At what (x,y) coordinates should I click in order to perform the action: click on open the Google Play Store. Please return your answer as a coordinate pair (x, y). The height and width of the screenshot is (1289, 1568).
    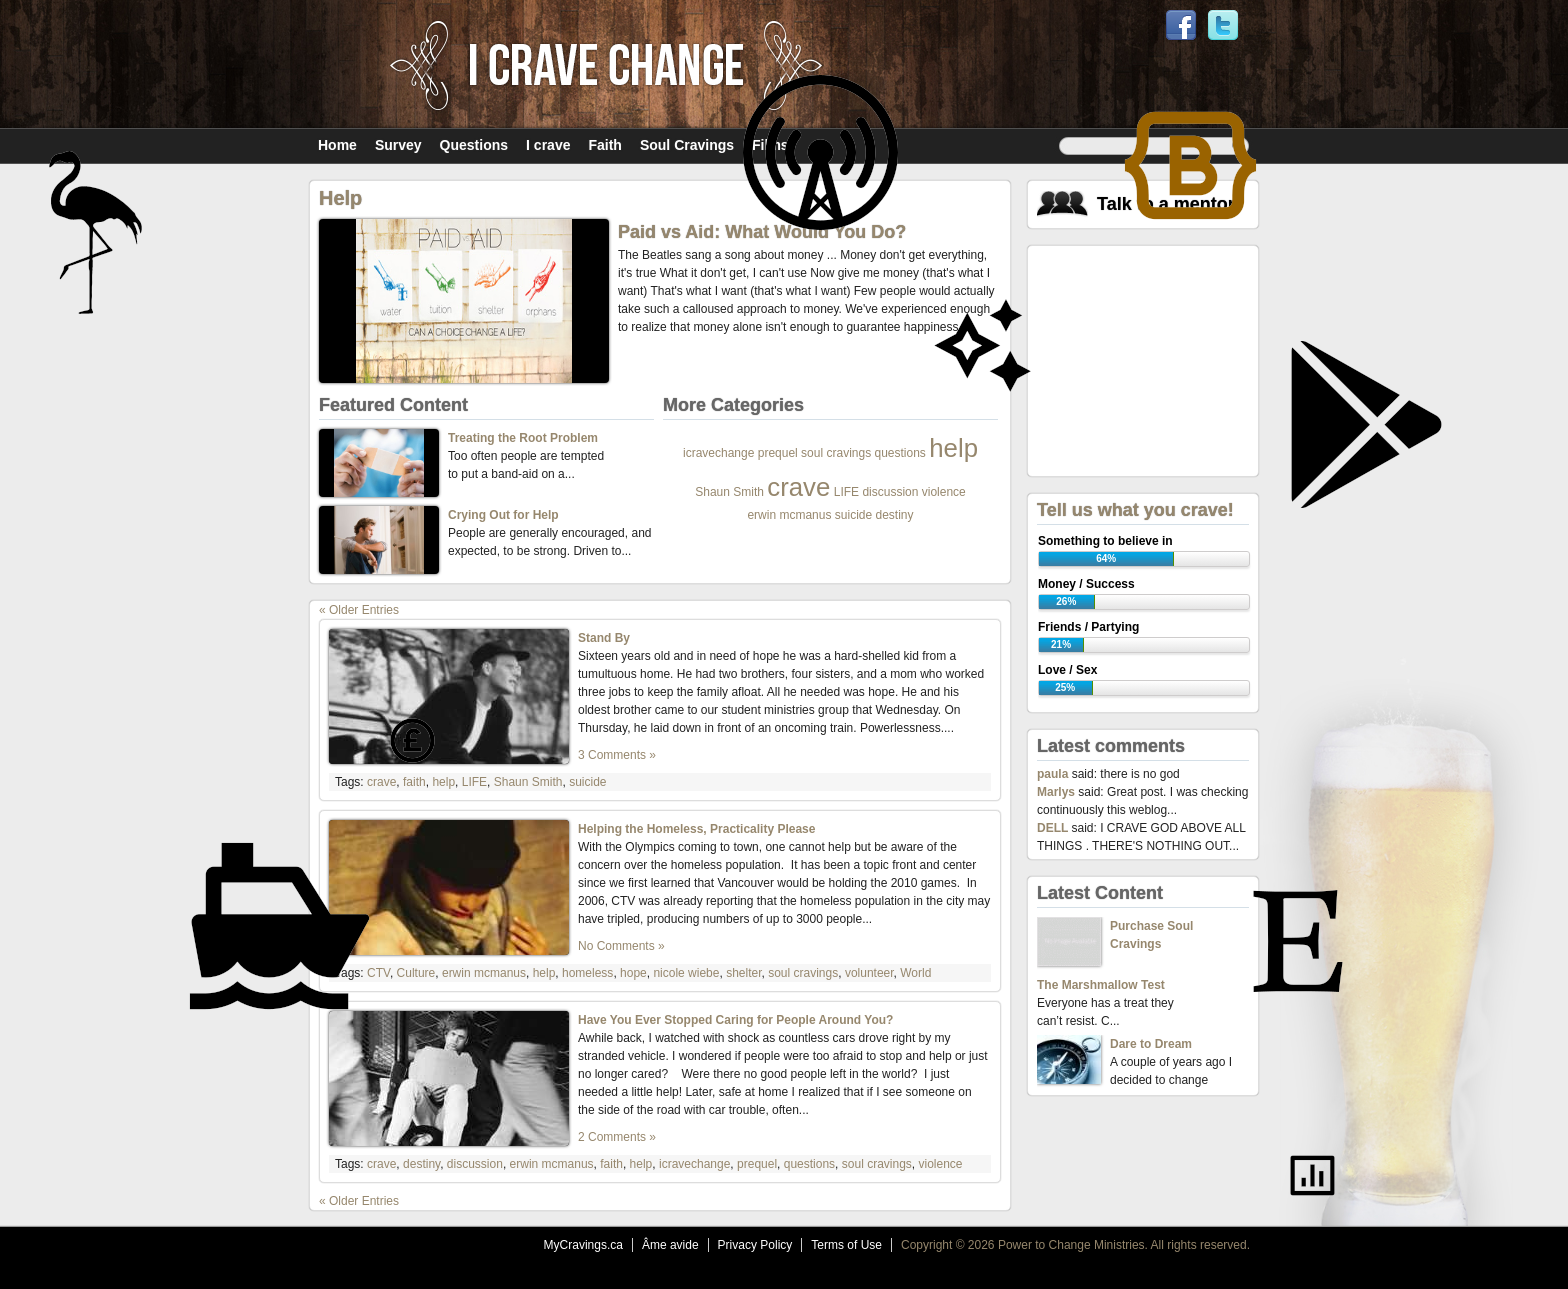
    Looking at the image, I should click on (1366, 424).